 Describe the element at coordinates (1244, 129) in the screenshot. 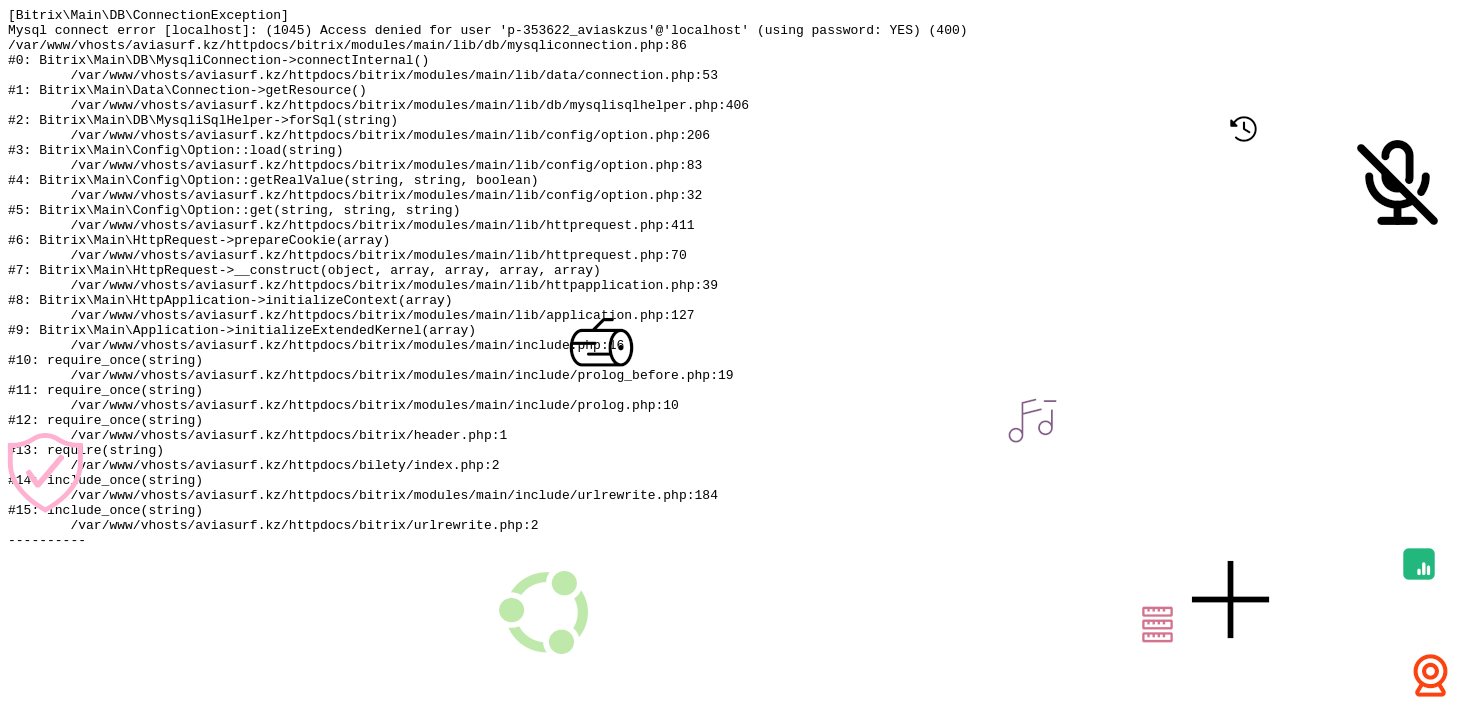

I see `view history or recent activity` at that location.